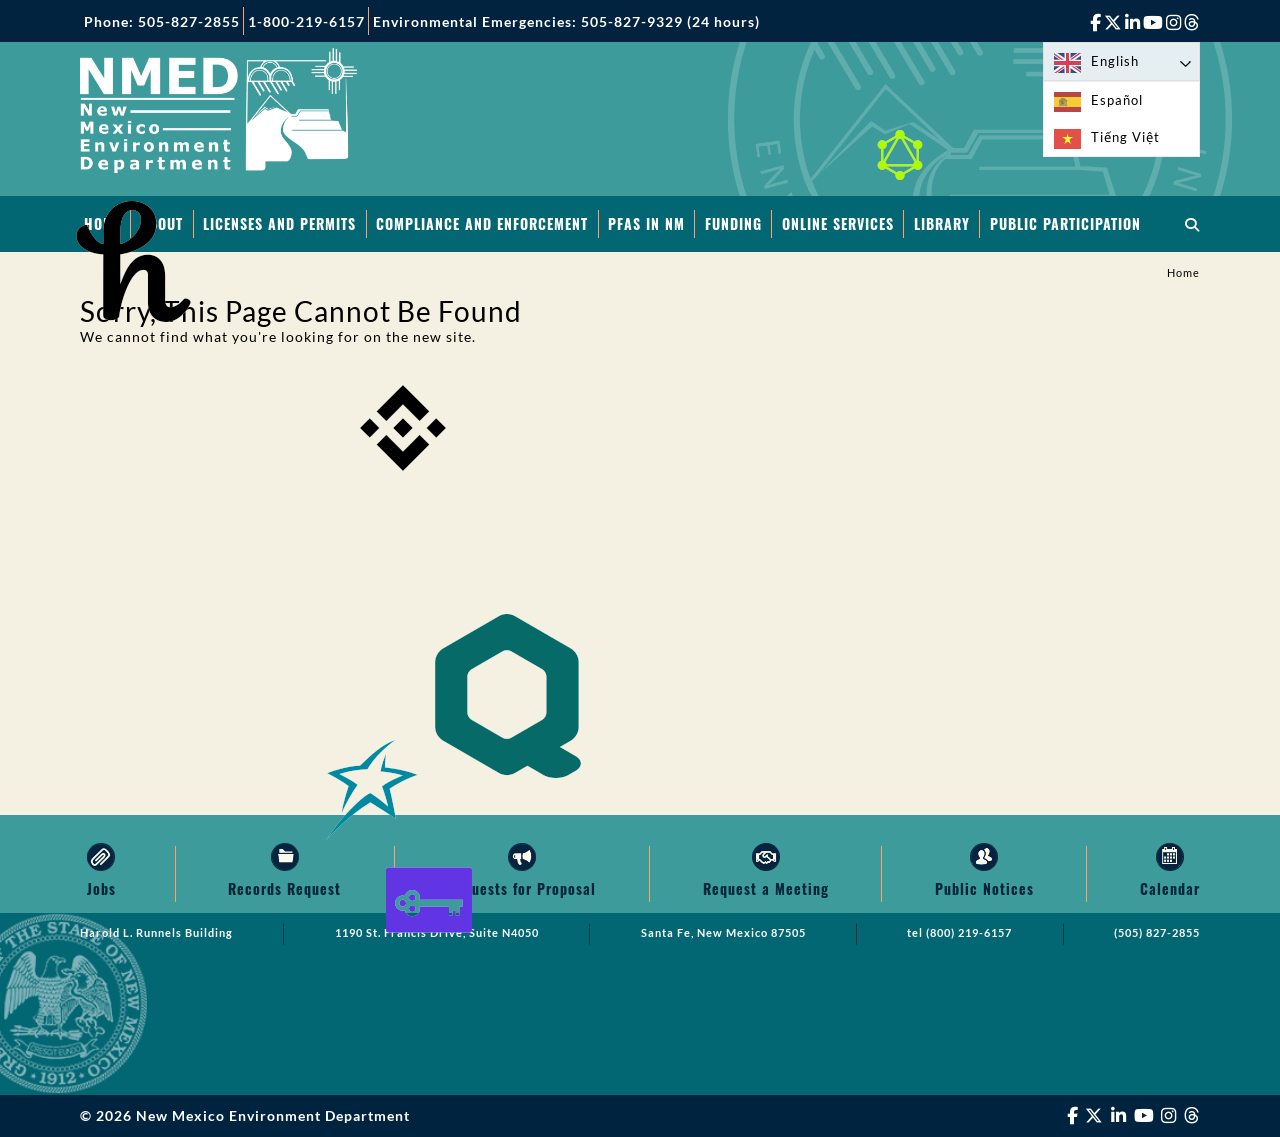 The height and width of the screenshot is (1137, 1280). What do you see at coordinates (133, 261) in the screenshot?
I see `open the Honey browser extension` at bounding box center [133, 261].